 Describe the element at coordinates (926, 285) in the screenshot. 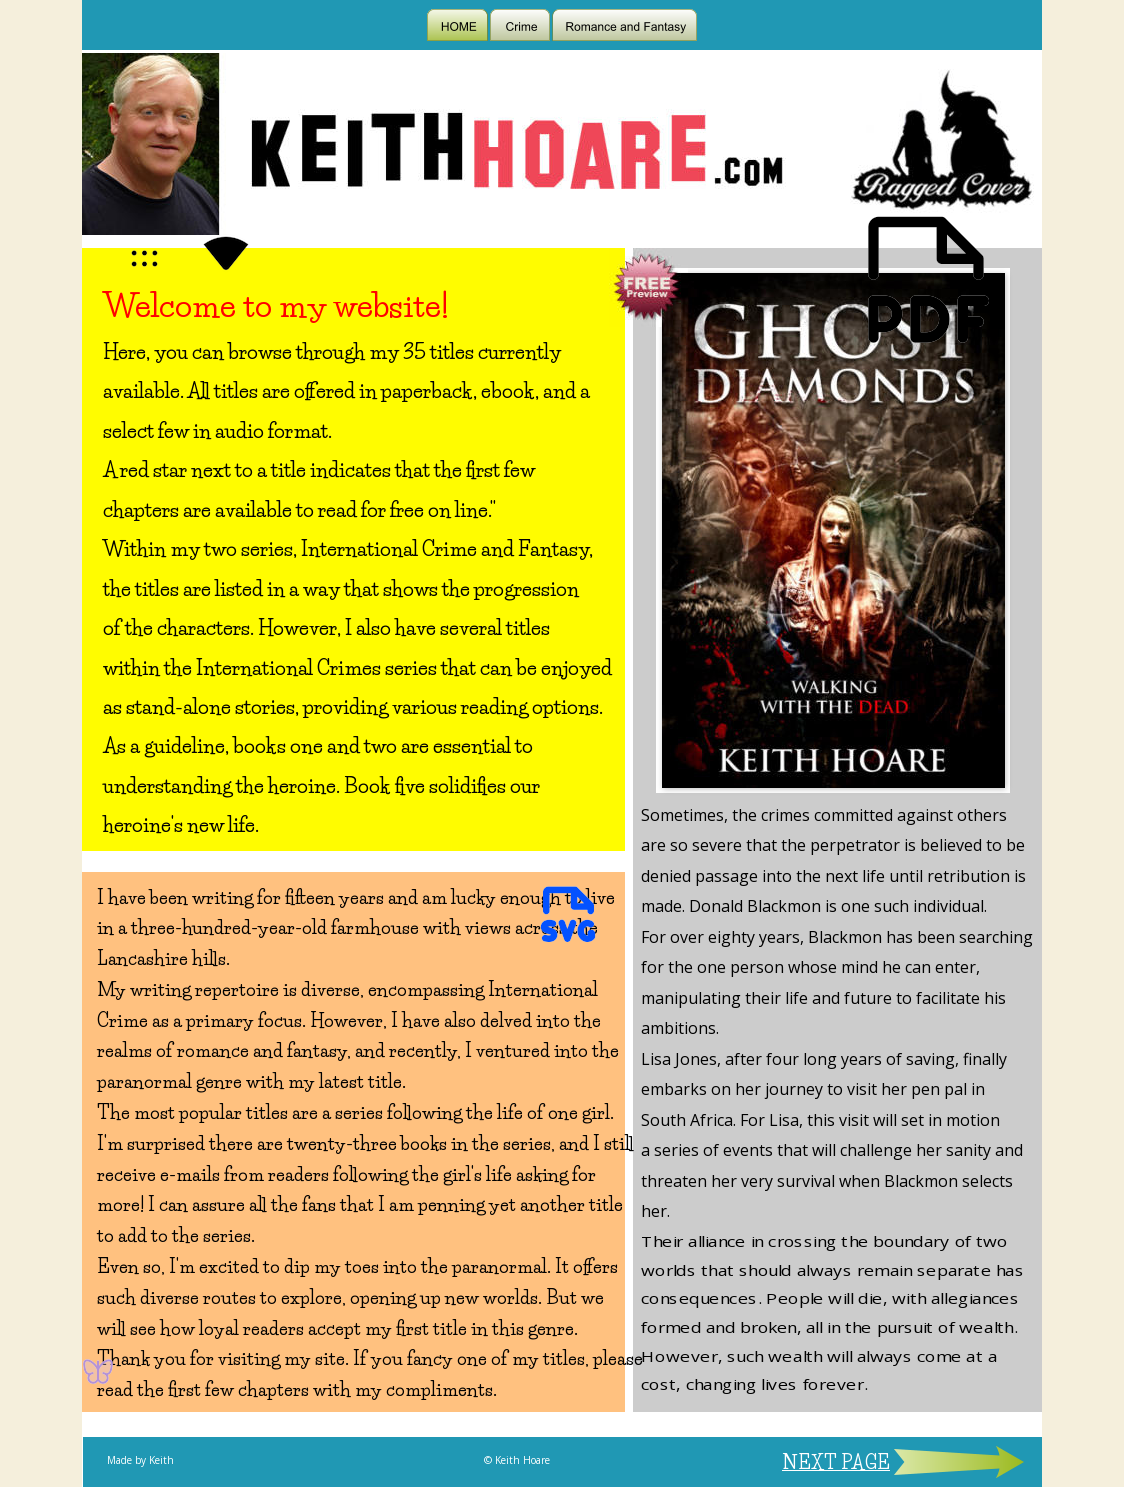

I see `view or open a PDF document` at that location.